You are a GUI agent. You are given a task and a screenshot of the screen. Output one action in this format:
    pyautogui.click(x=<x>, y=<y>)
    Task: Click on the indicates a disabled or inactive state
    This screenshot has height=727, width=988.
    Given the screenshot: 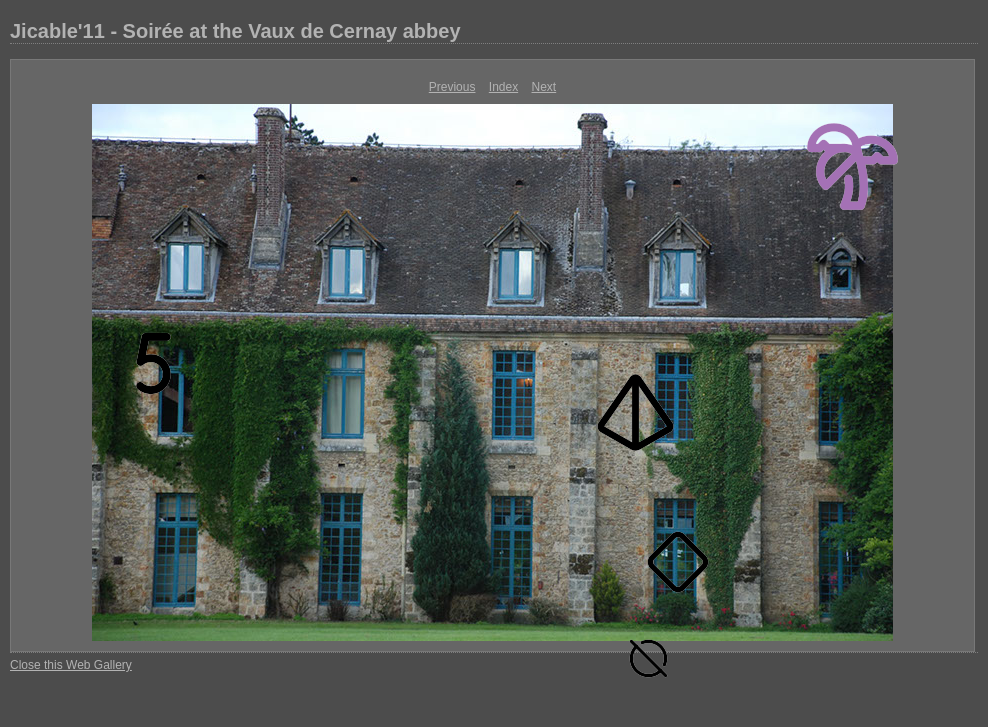 What is the action you would take?
    pyautogui.click(x=648, y=658)
    